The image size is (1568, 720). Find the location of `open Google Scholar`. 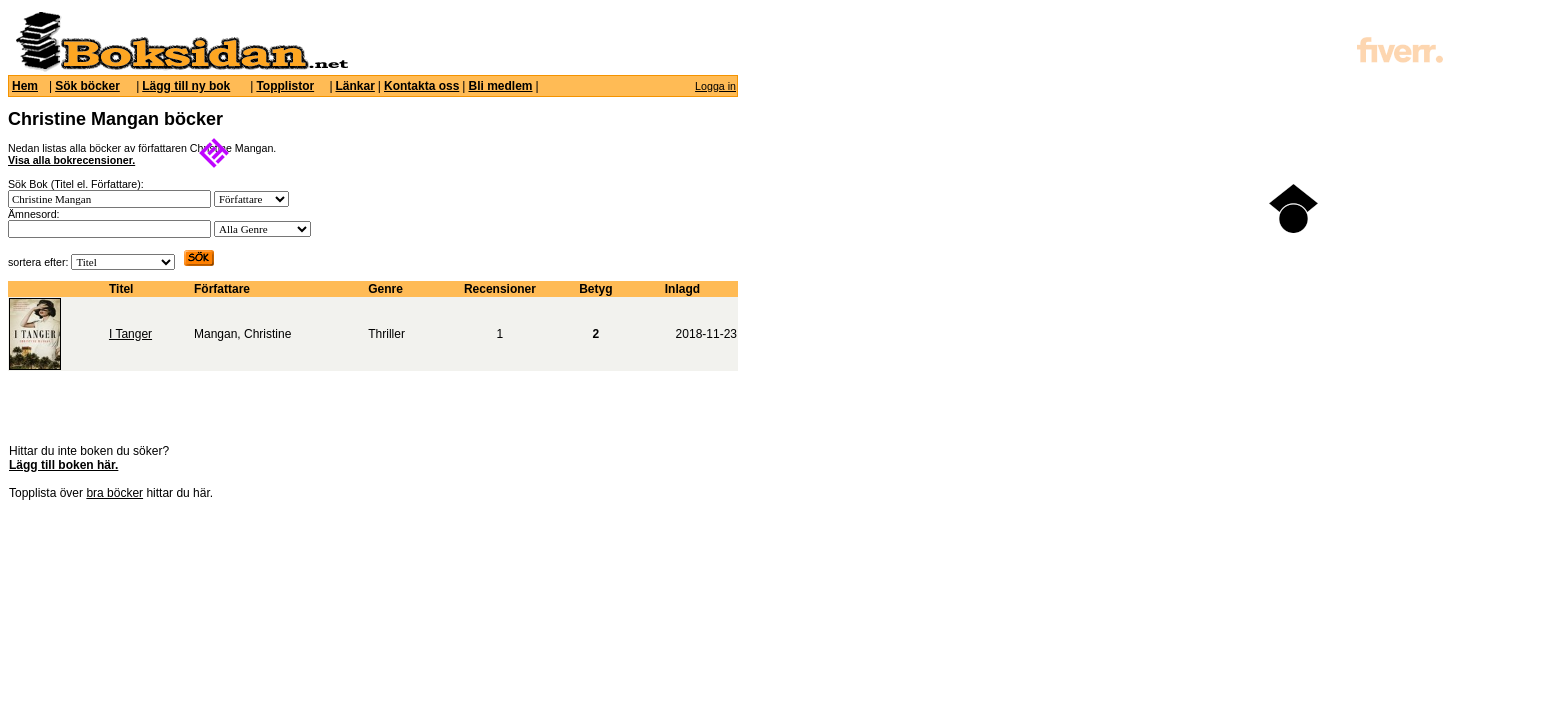

open Google Scholar is located at coordinates (1293, 208).